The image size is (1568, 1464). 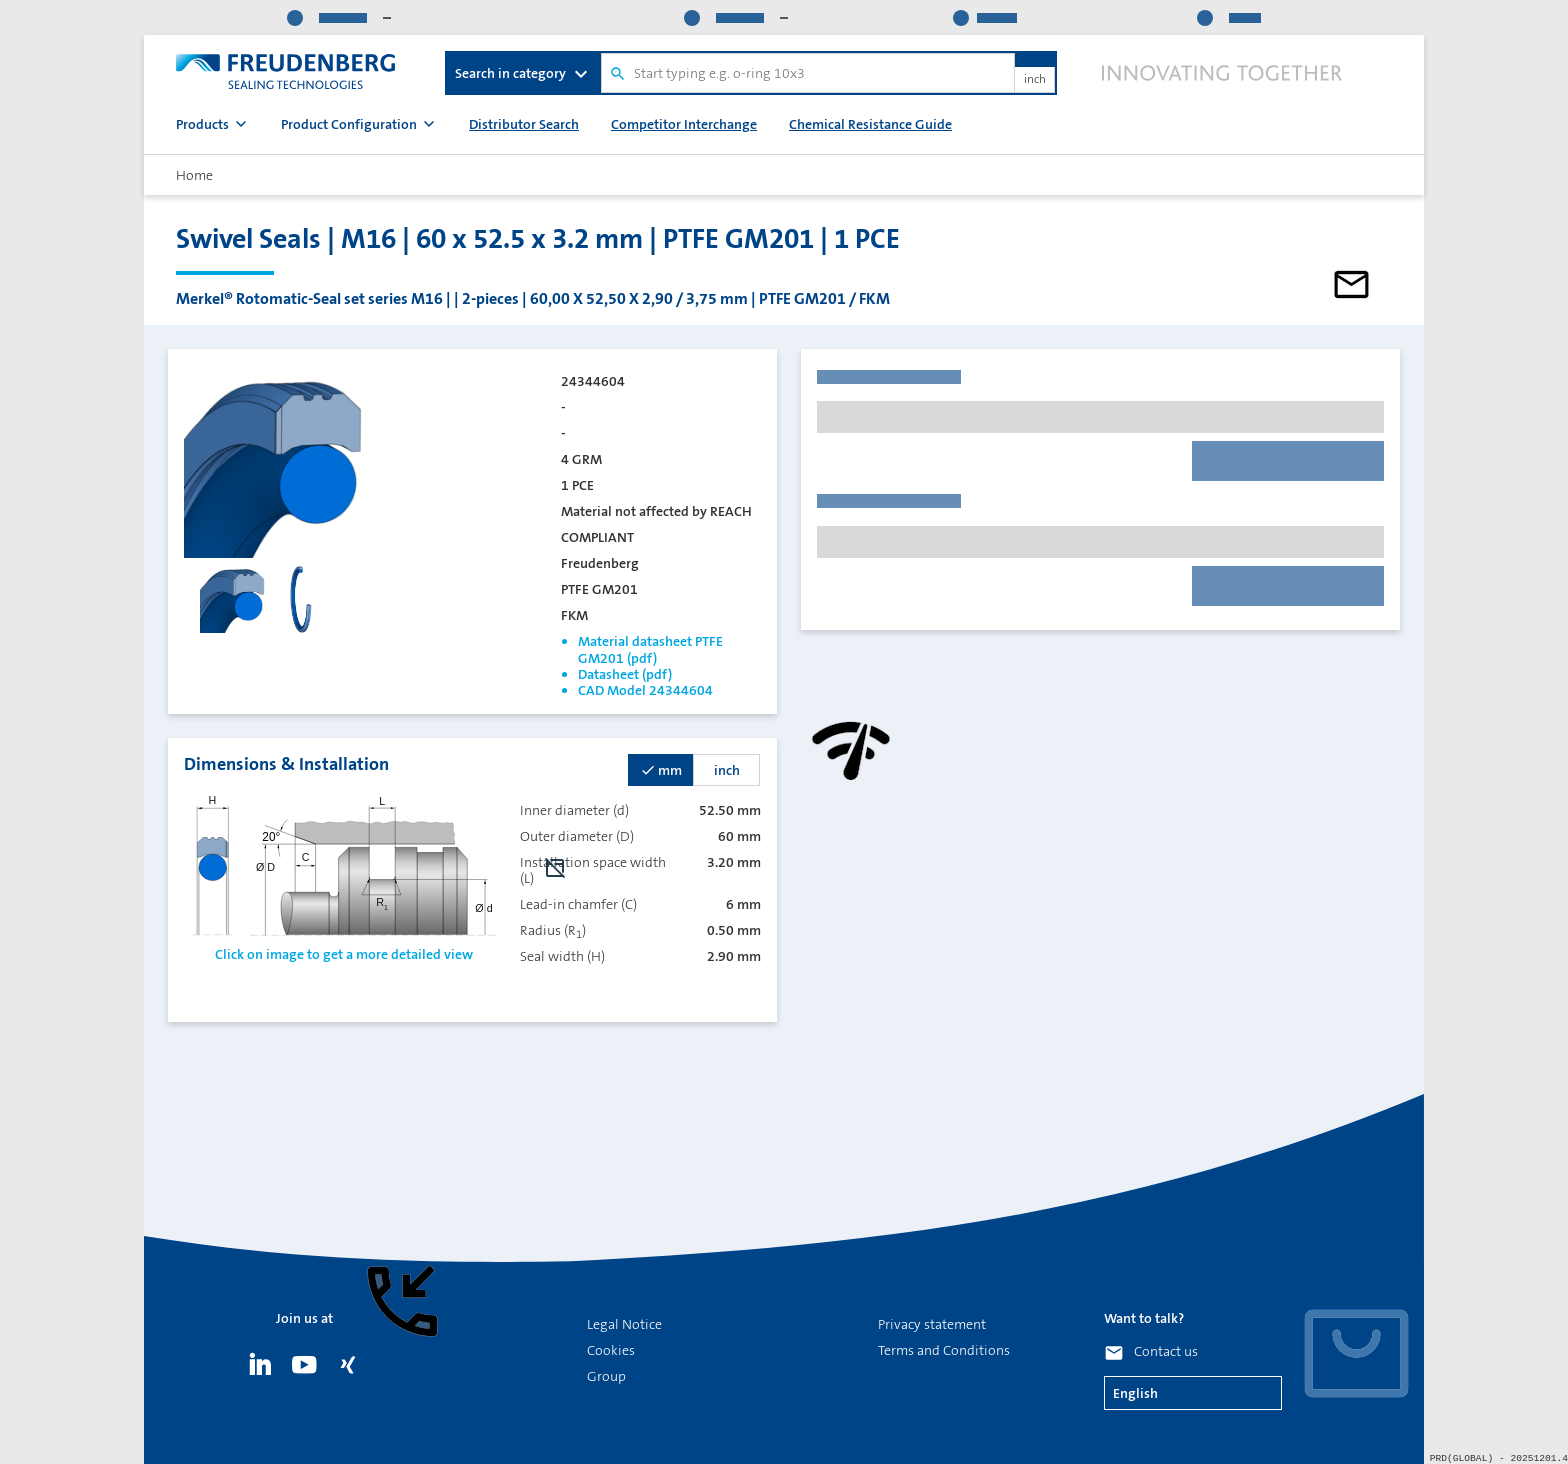 I want to click on indicates an incoming call or callback request, so click(x=402, y=1301).